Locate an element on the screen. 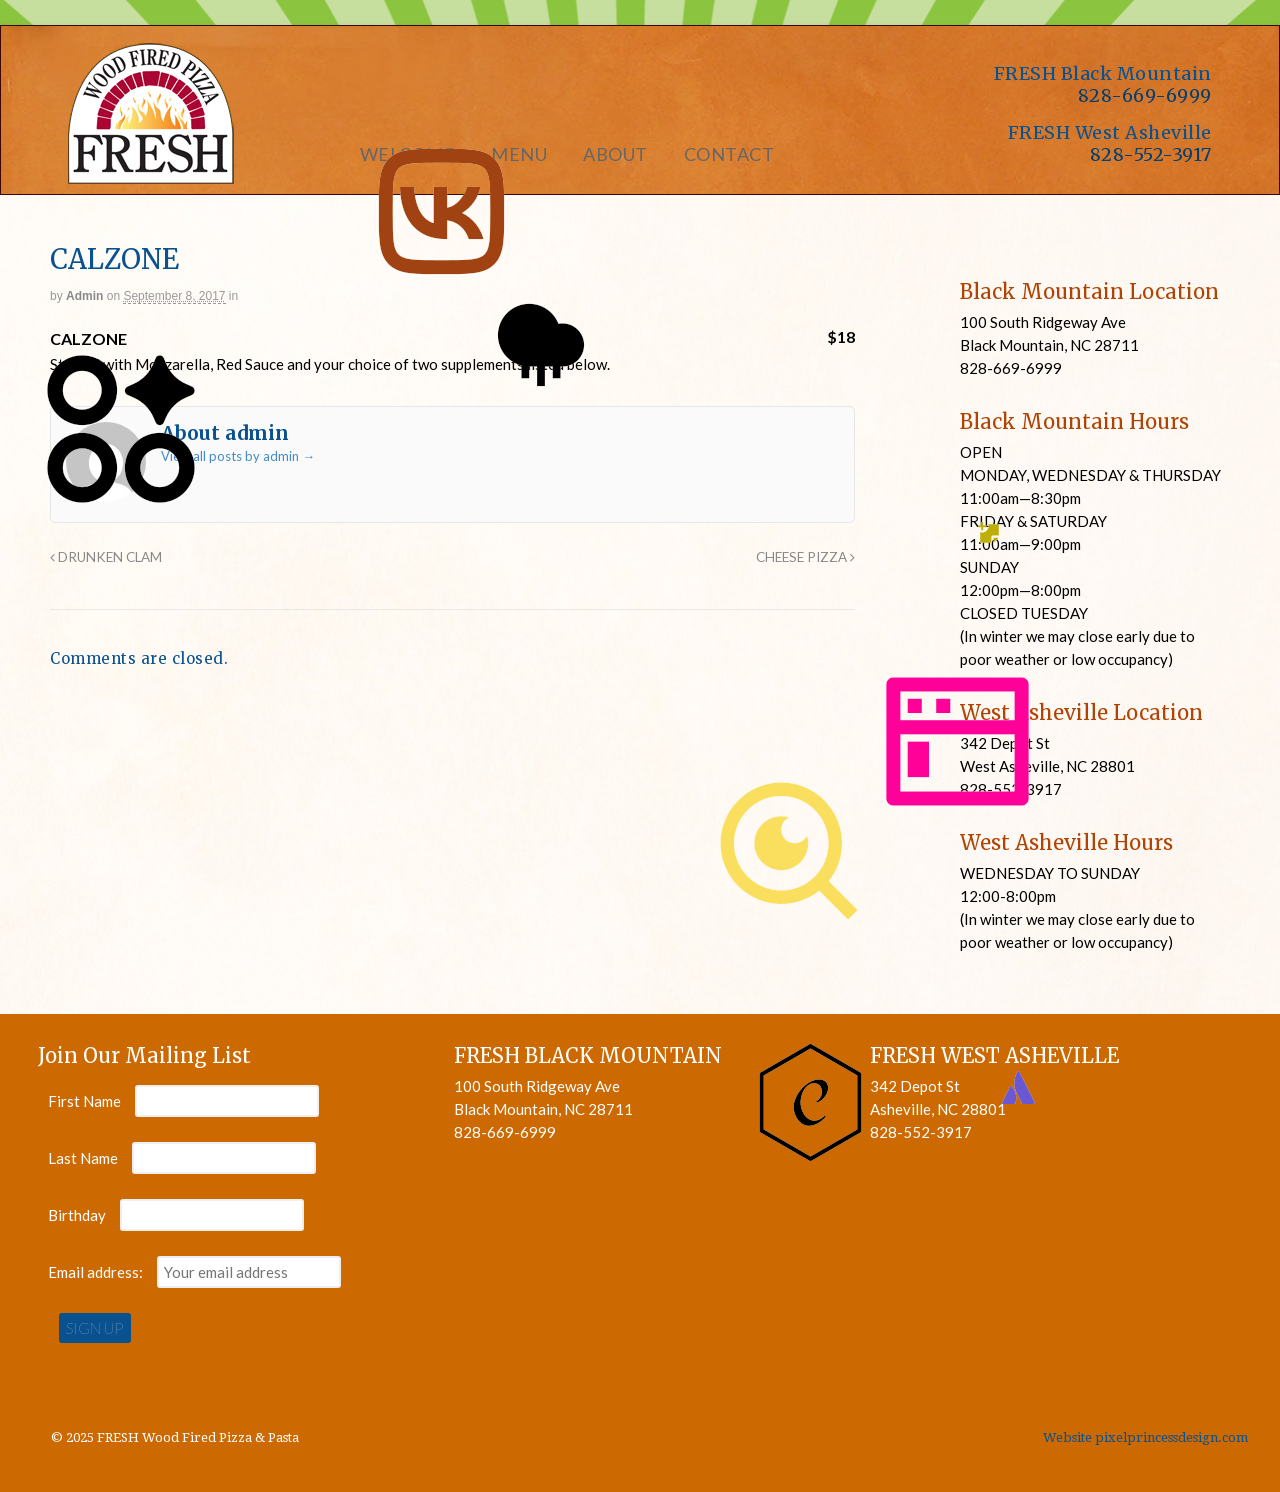 The height and width of the screenshot is (1492, 1280). indicates heavy rain or showers in weather forecast is located at coordinates (541, 343).